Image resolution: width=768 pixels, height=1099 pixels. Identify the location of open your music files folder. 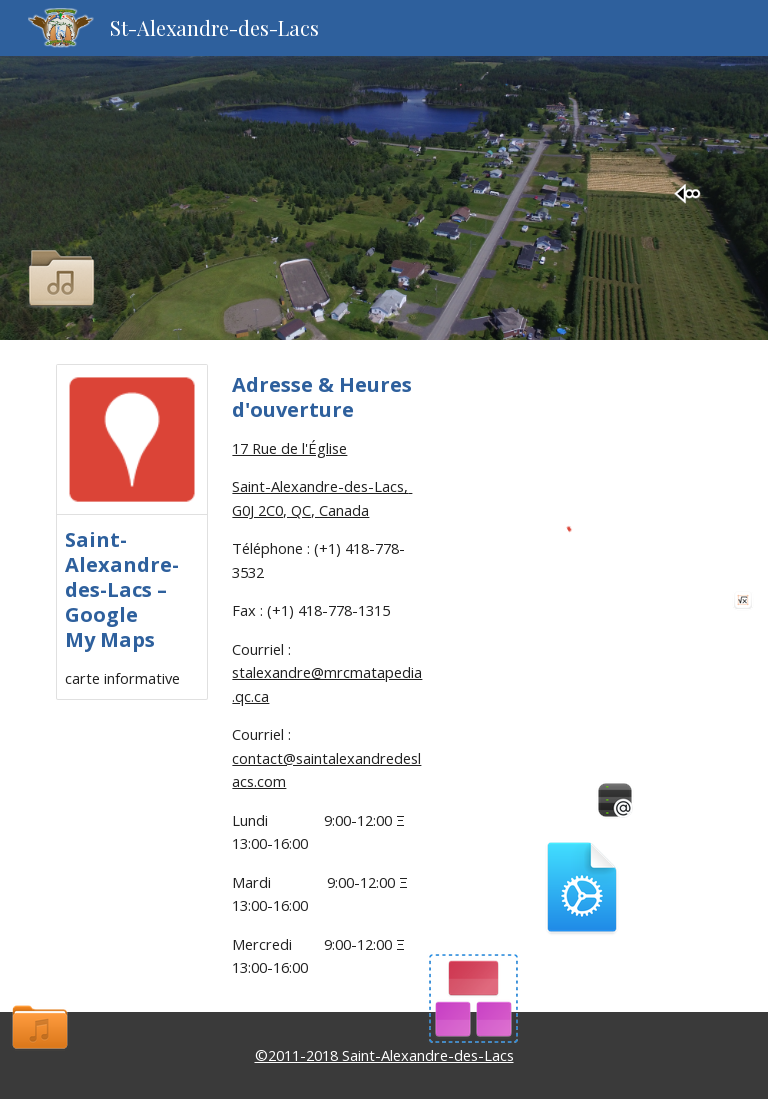
(40, 1027).